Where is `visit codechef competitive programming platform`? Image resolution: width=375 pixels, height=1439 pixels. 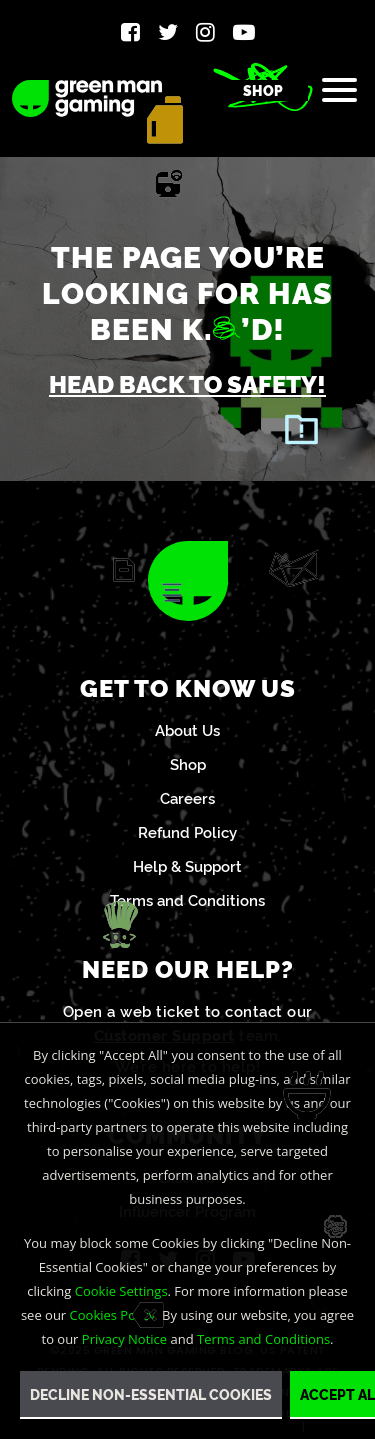
visit codechef competitive programming platform is located at coordinates (120, 924).